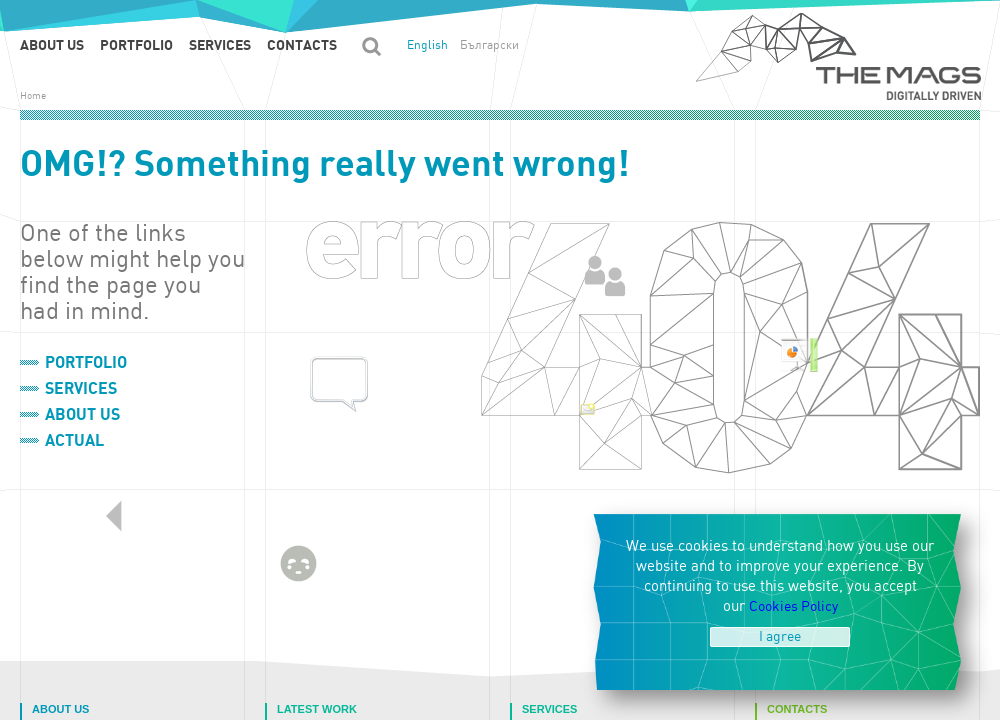  Describe the element at coordinates (115, 516) in the screenshot. I see `navigate to the previous item or screen` at that location.